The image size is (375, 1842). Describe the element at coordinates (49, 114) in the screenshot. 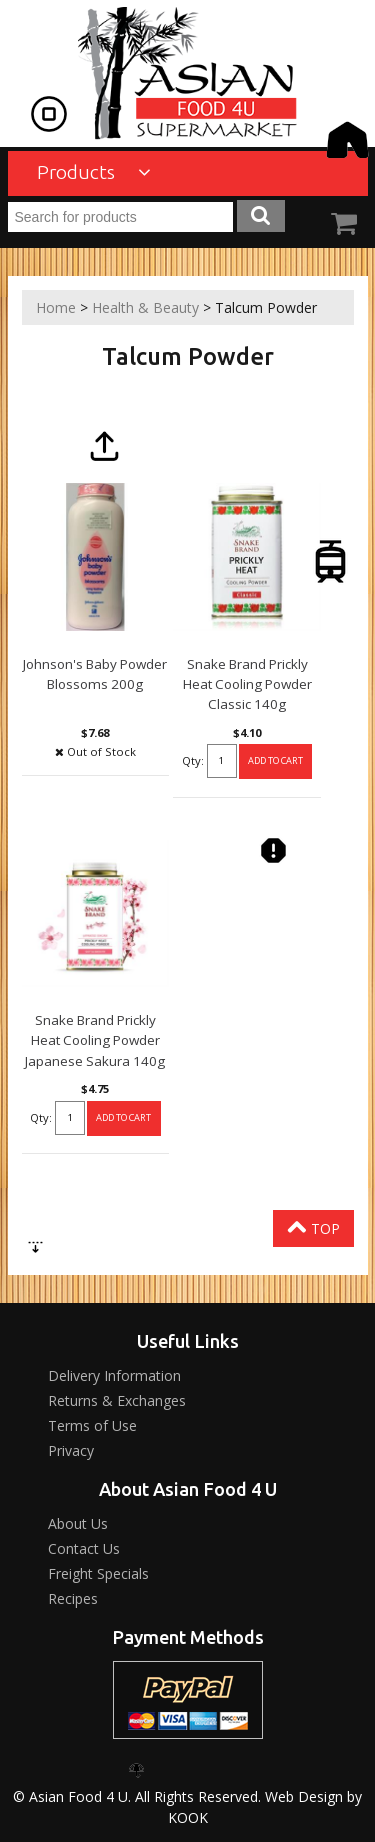

I see `stop media playback` at that location.